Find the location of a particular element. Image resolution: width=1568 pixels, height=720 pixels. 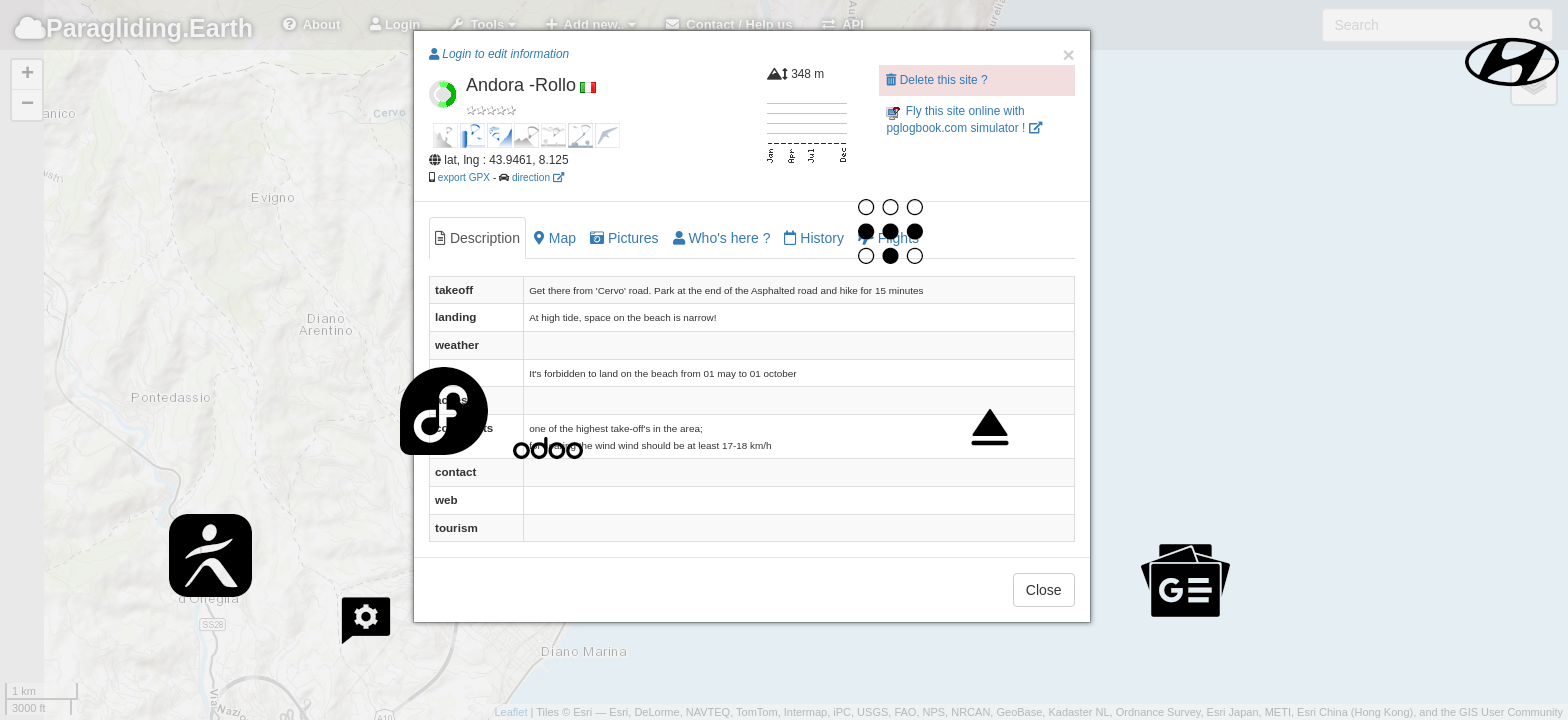

open the Île-de-France Mobilités app is located at coordinates (210, 555).